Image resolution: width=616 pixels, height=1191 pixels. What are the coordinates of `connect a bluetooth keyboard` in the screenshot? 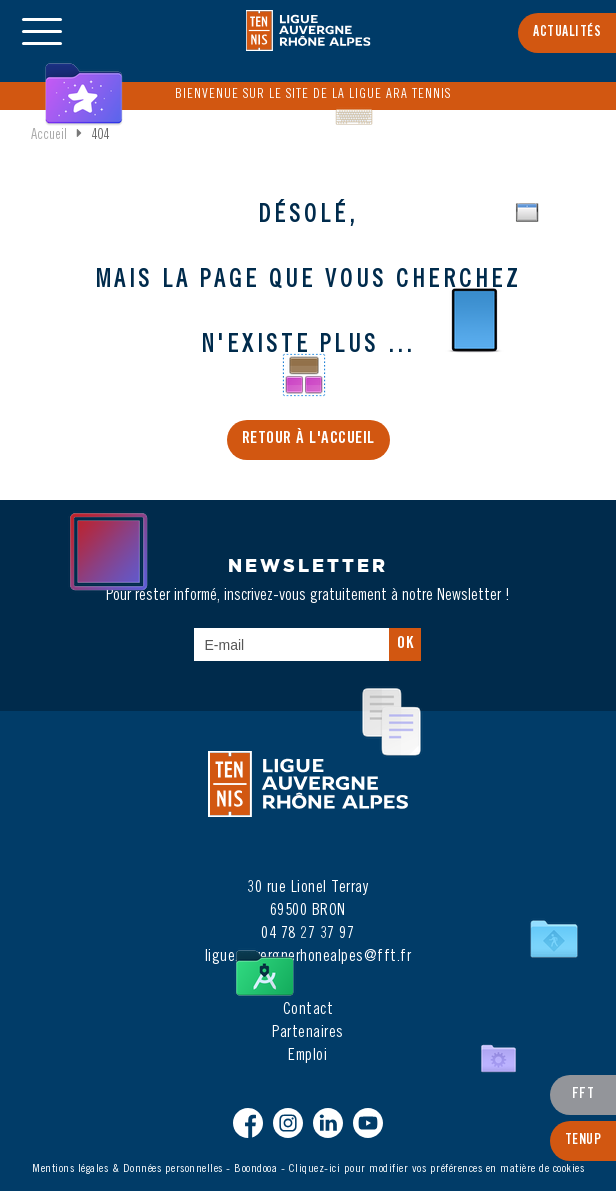 It's located at (354, 117).